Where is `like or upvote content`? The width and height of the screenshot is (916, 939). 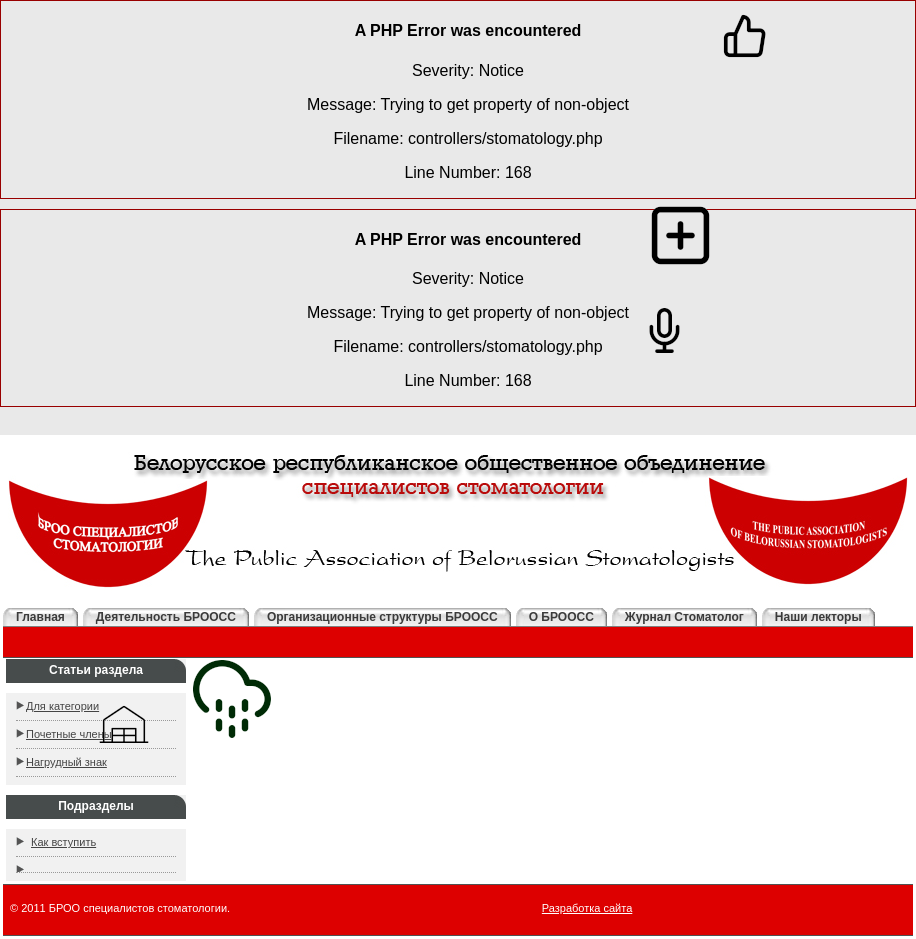
like or upvote content is located at coordinates (745, 36).